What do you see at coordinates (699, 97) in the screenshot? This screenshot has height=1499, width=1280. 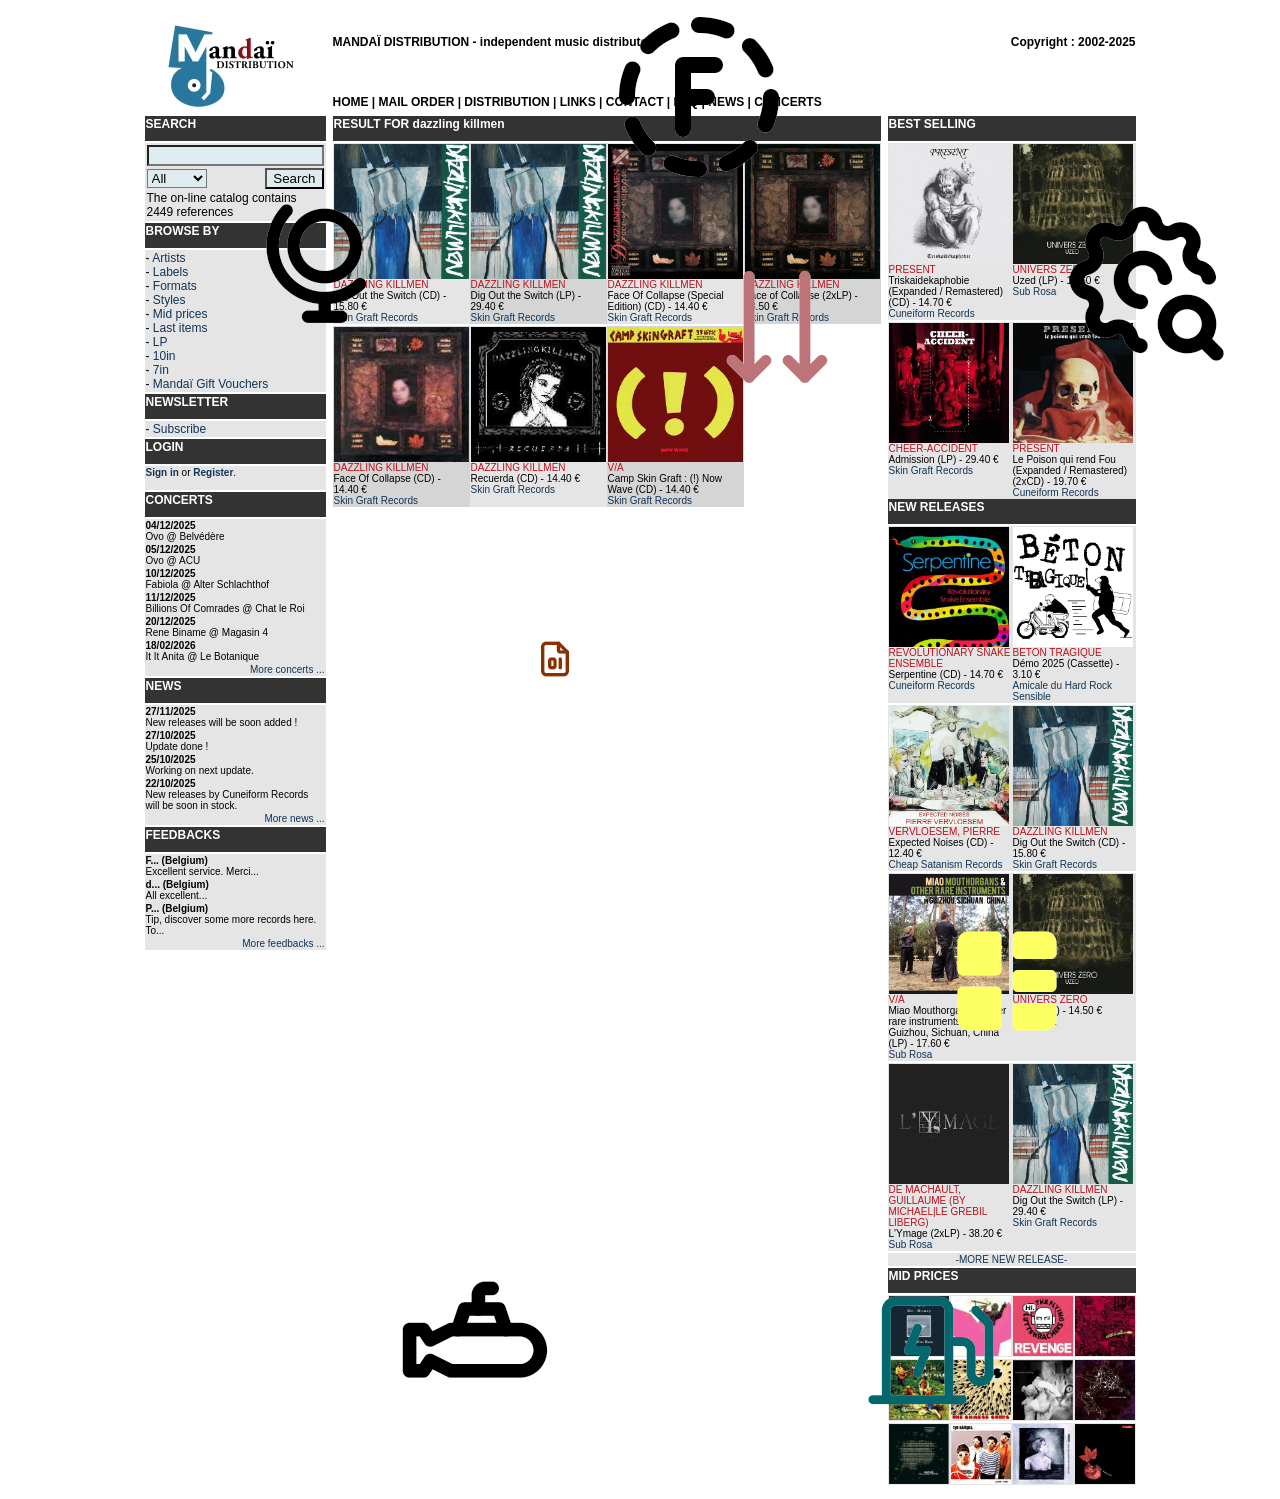 I see `indicates a draft or pending status` at bounding box center [699, 97].